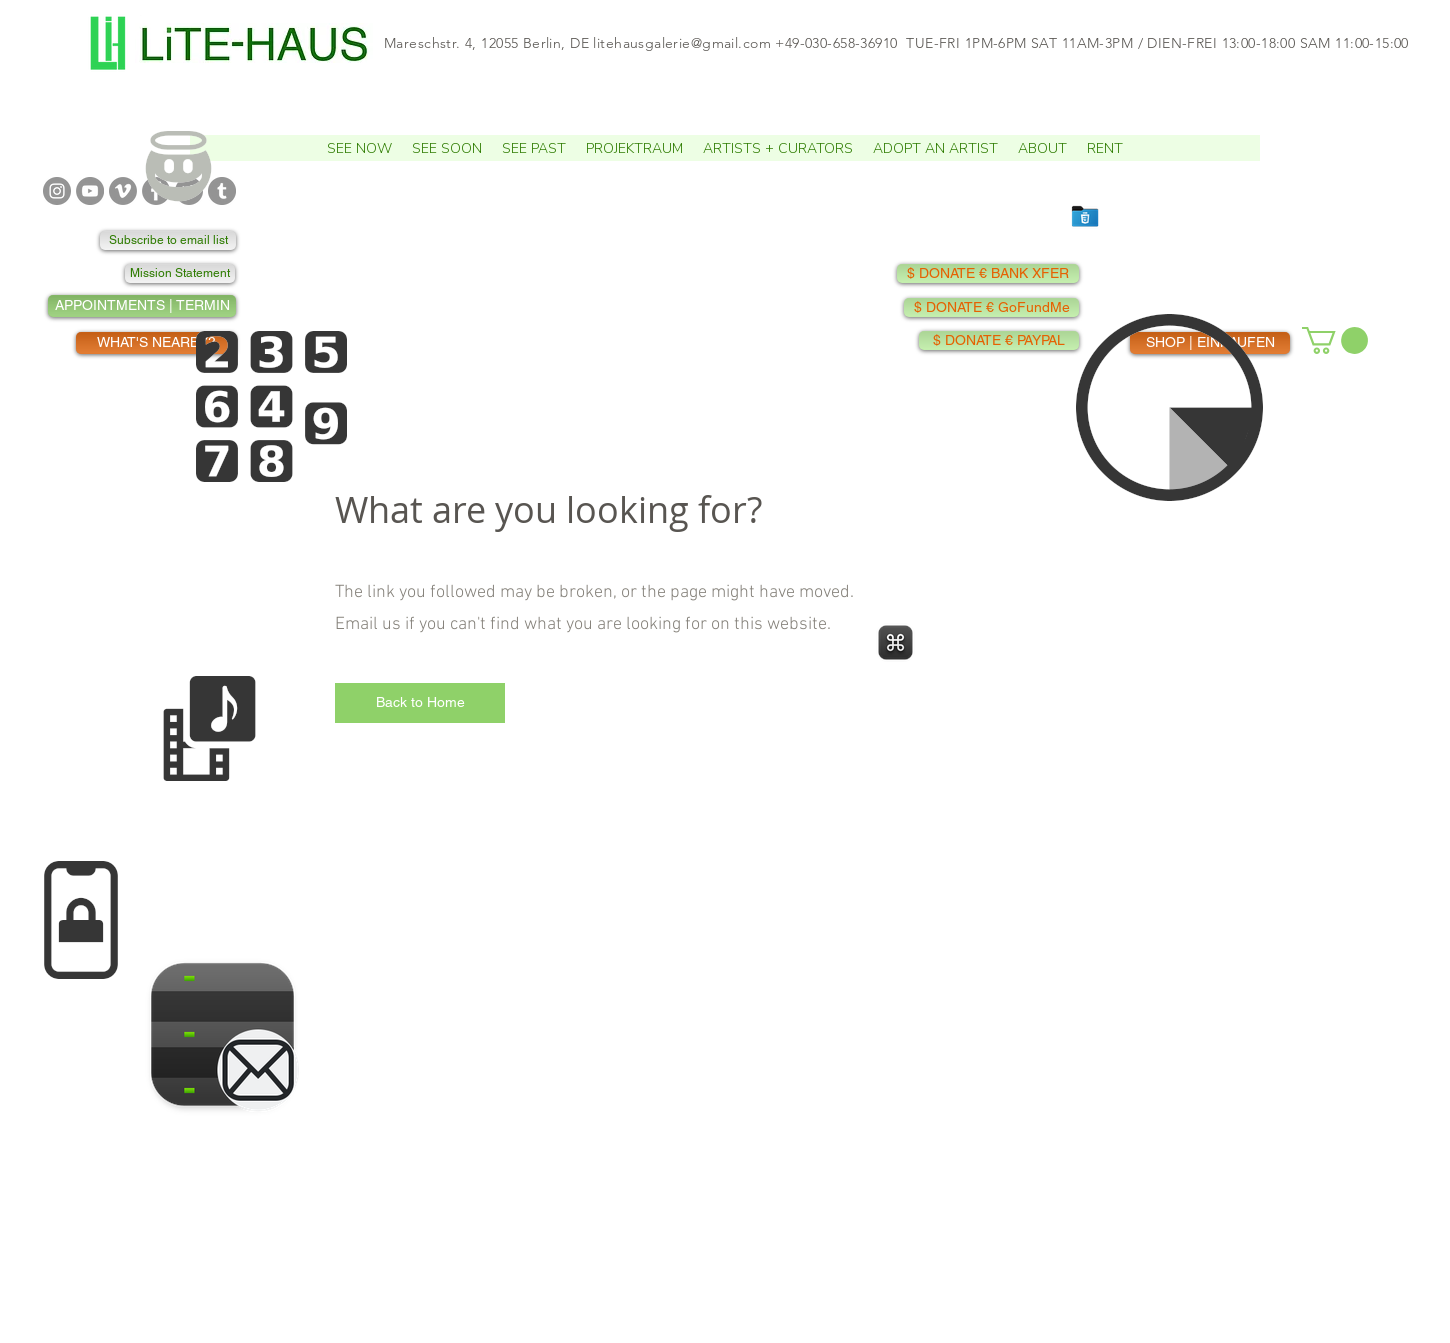 This screenshot has width=1450, height=1343. I want to click on access multimedia applications, so click(209, 728).